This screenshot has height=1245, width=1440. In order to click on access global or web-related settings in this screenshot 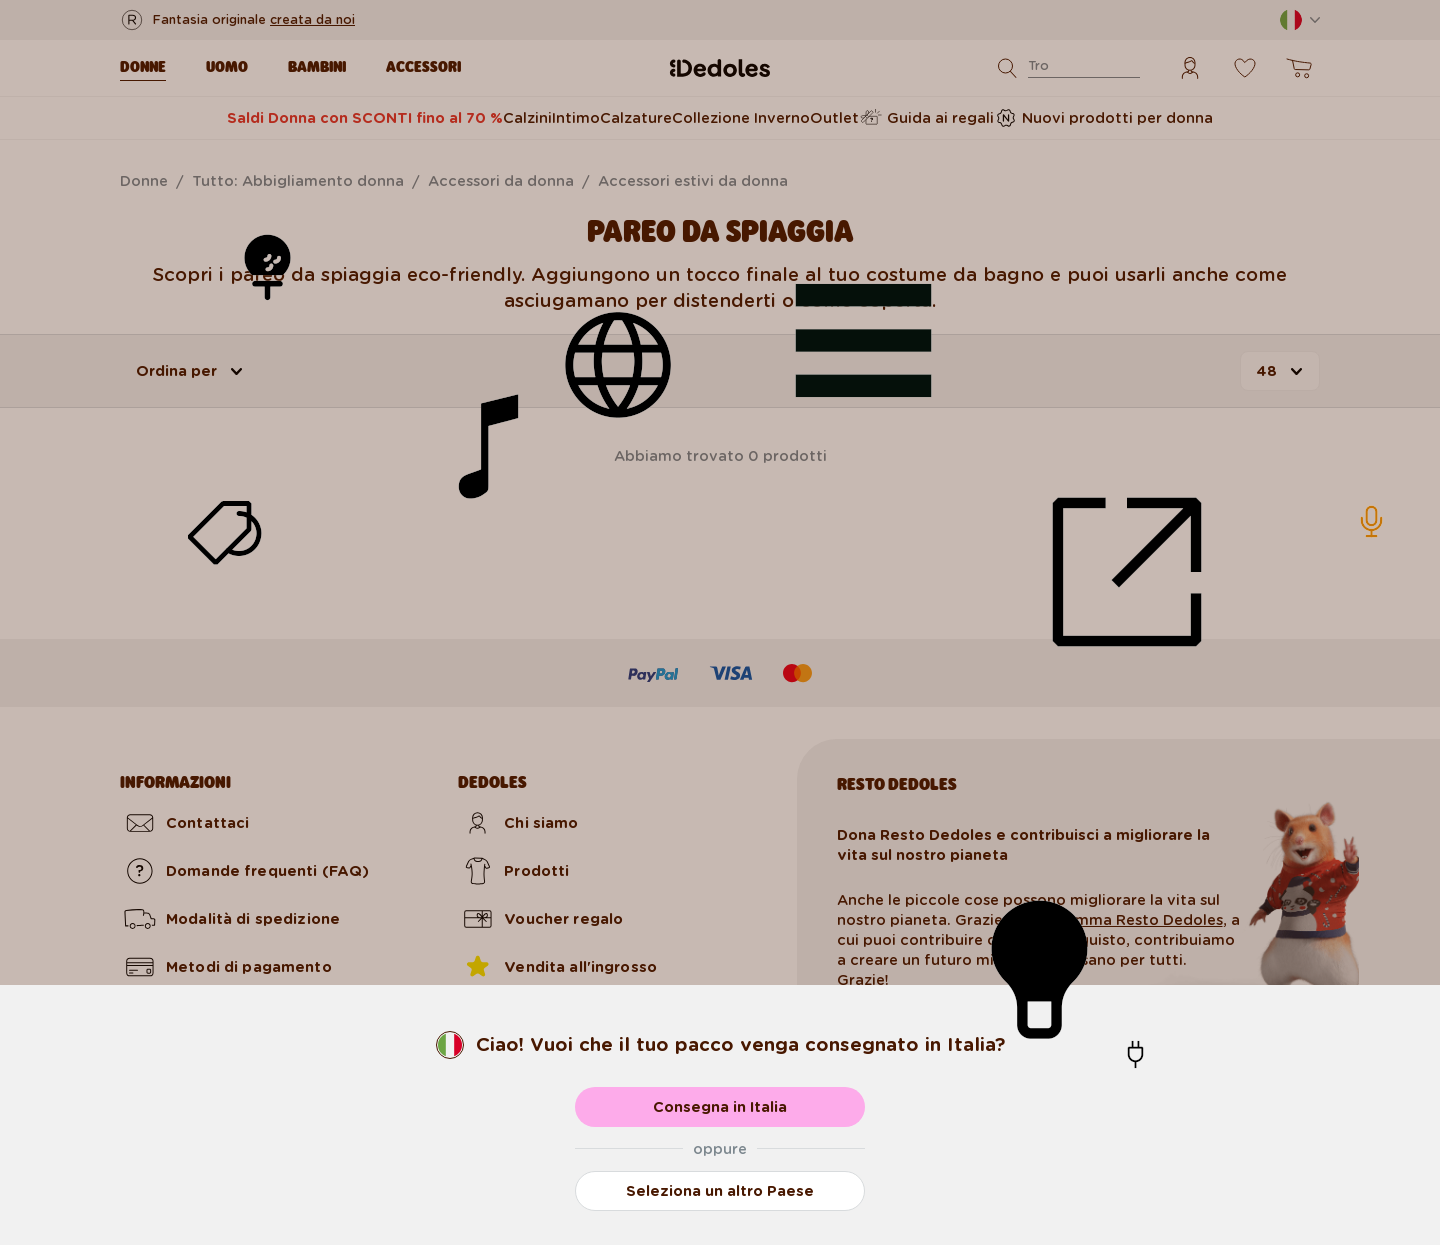, I will do `click(614, 369)`.